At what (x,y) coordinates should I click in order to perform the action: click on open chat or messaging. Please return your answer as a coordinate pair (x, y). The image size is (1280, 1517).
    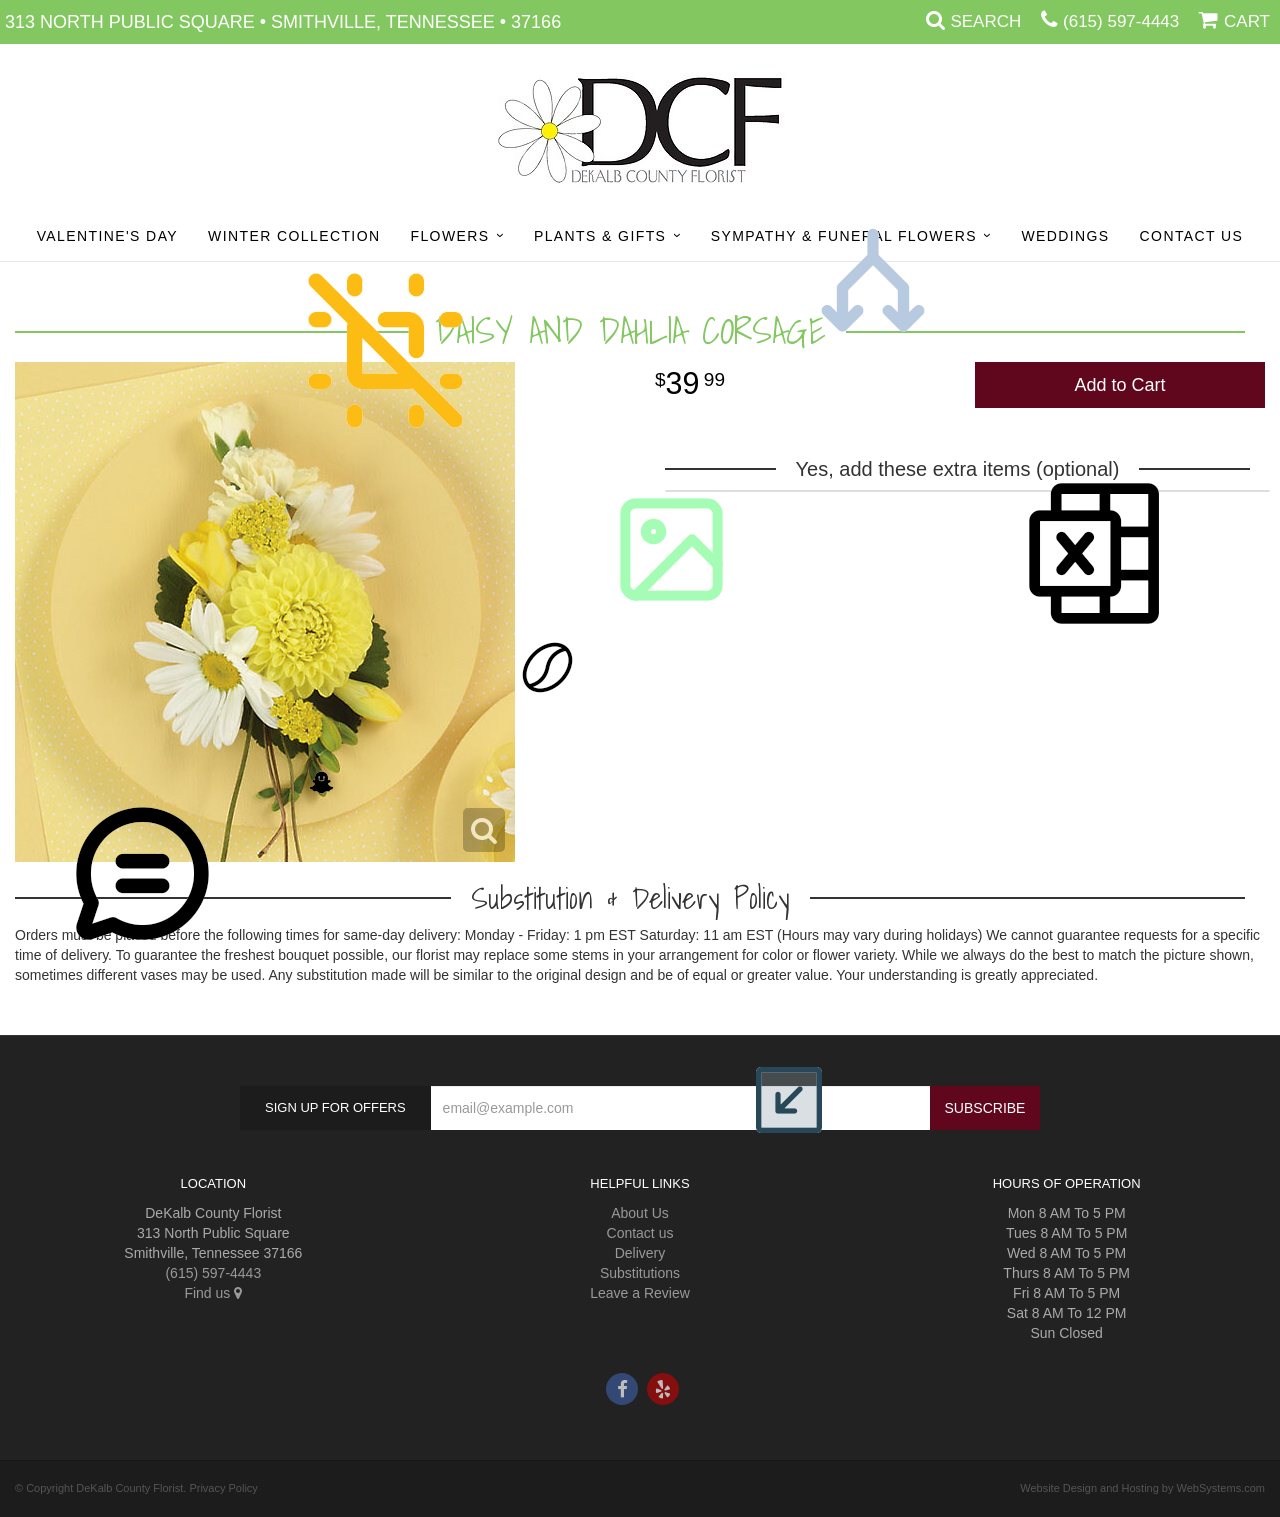
    Looking at the image, I should click on (142, 873).